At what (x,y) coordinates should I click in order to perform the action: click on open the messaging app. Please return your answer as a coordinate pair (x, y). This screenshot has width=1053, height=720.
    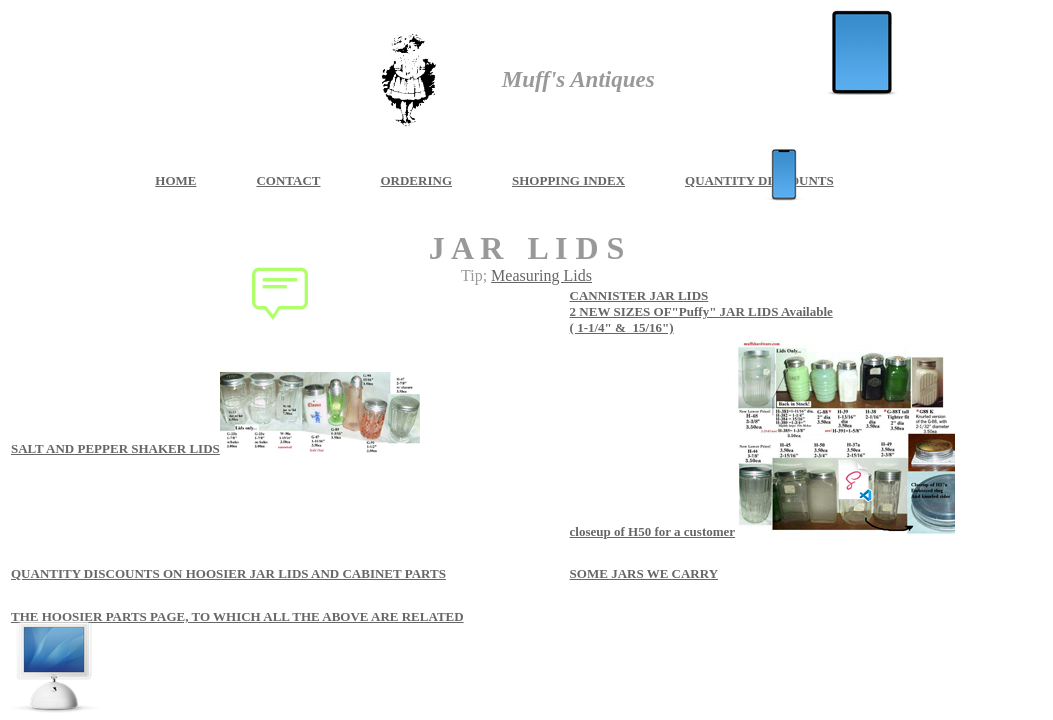
    Looking at the image, I should click on (280, 292).